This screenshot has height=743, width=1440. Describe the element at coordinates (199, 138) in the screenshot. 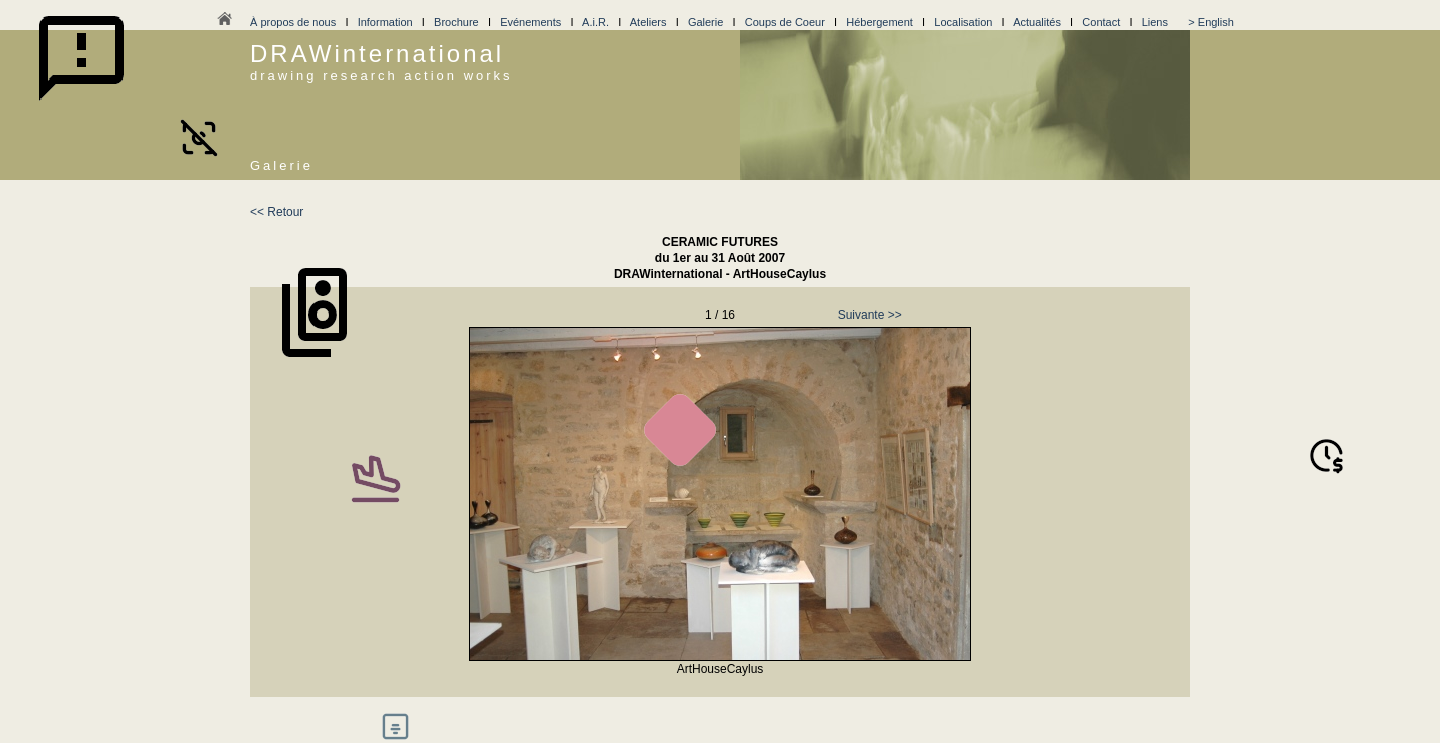

I see `screen capture disabled` at that location.